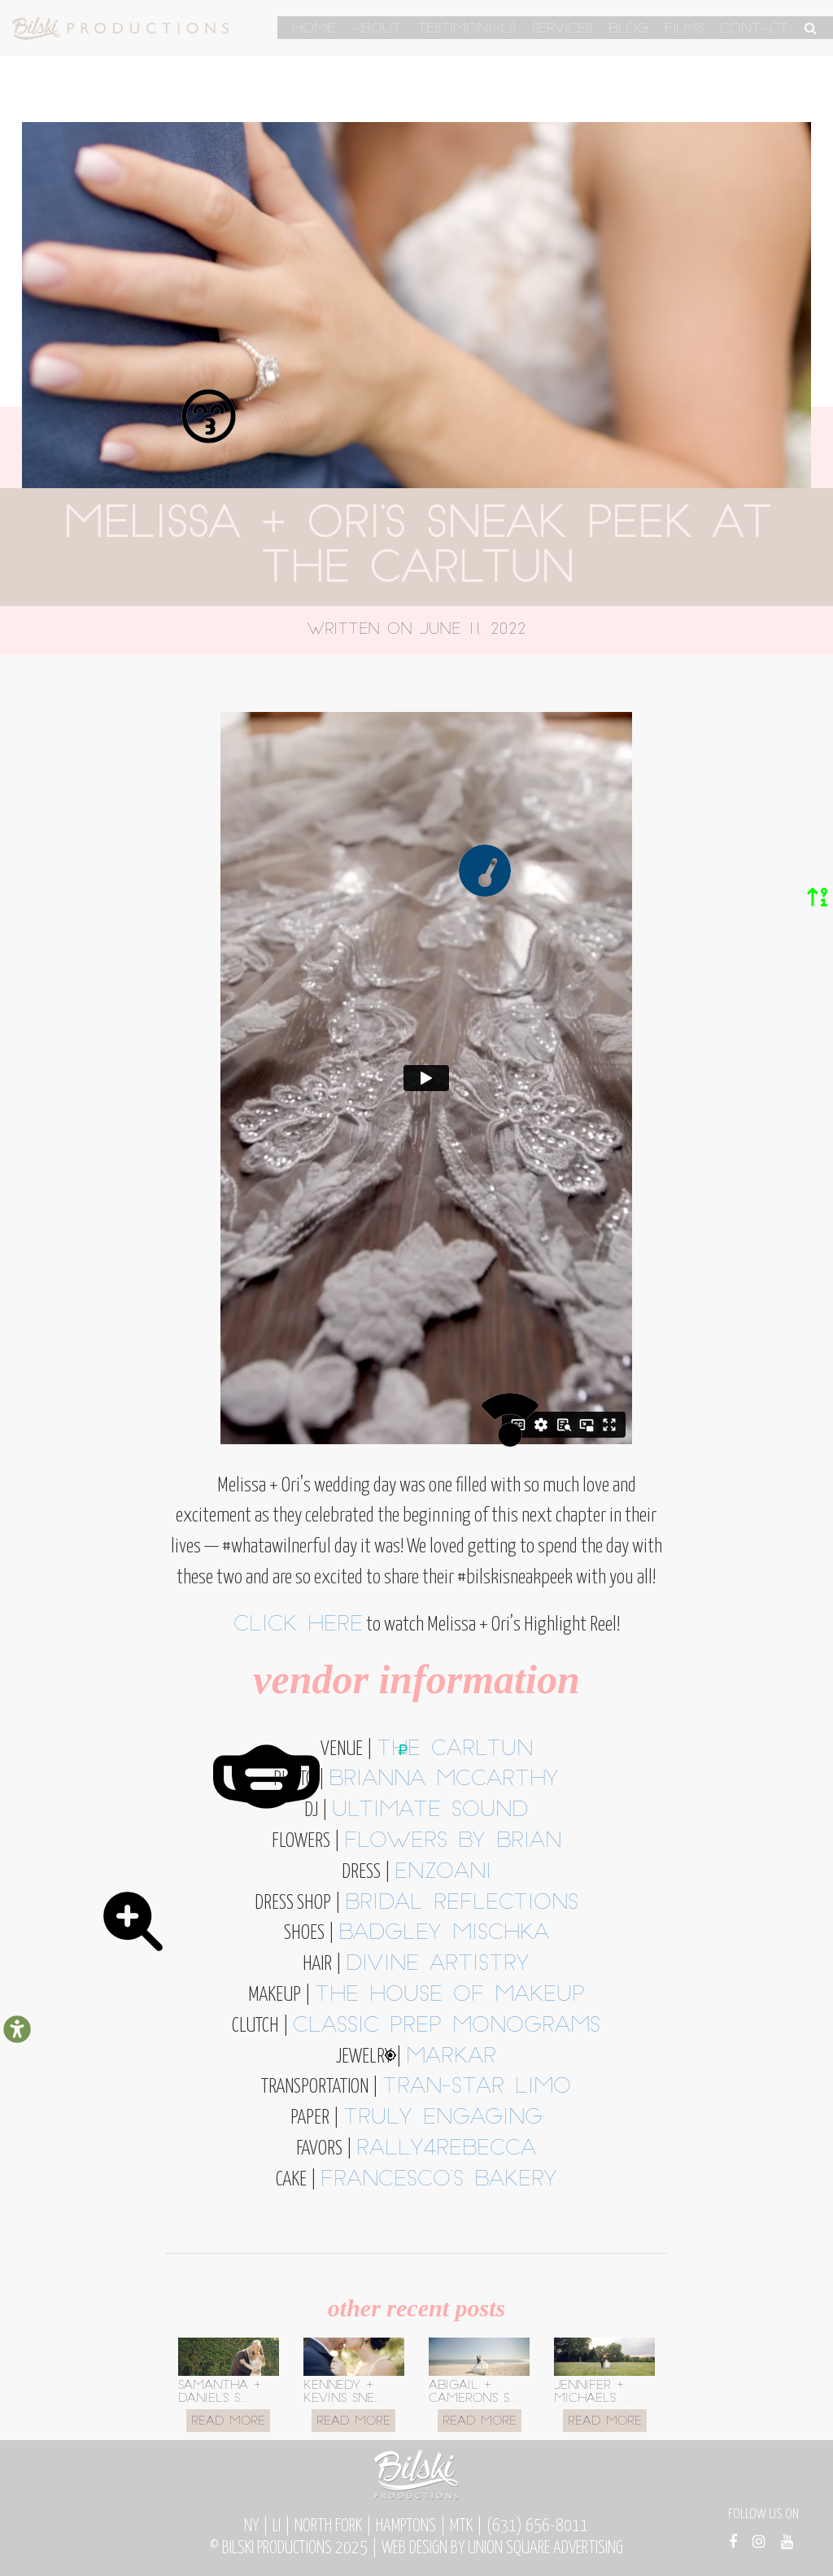 This screenshot has height=2576, width=833. What do you see at coordinates (208, 416) in the screenshot?
I see `react with a kiss or affection` at bounding box center [208, 416].